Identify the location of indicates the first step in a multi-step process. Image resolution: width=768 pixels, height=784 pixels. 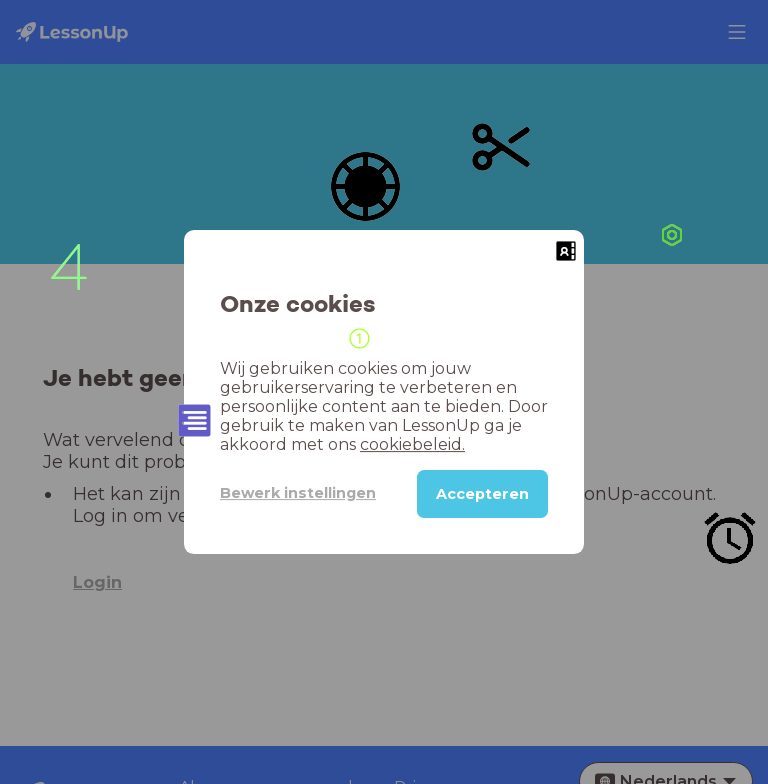
(359, 338).